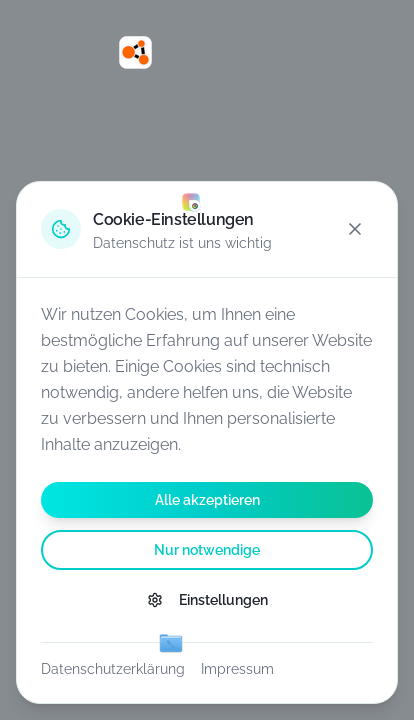 The height and width of the screenshot is (720, 414). What do you see at coordinates (171, 643) in the screenshot?
I see `folder containing color picker or eyedropper tool assets` at bounding box center [171, 643].